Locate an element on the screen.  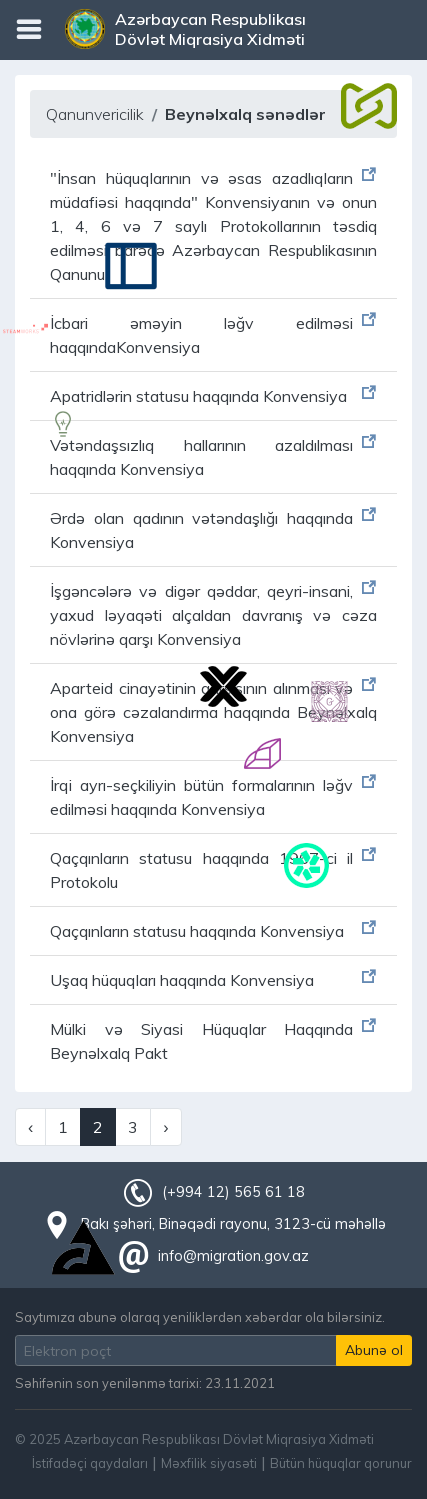
toggle the sidebar panel is located at coordinates (131, 266).